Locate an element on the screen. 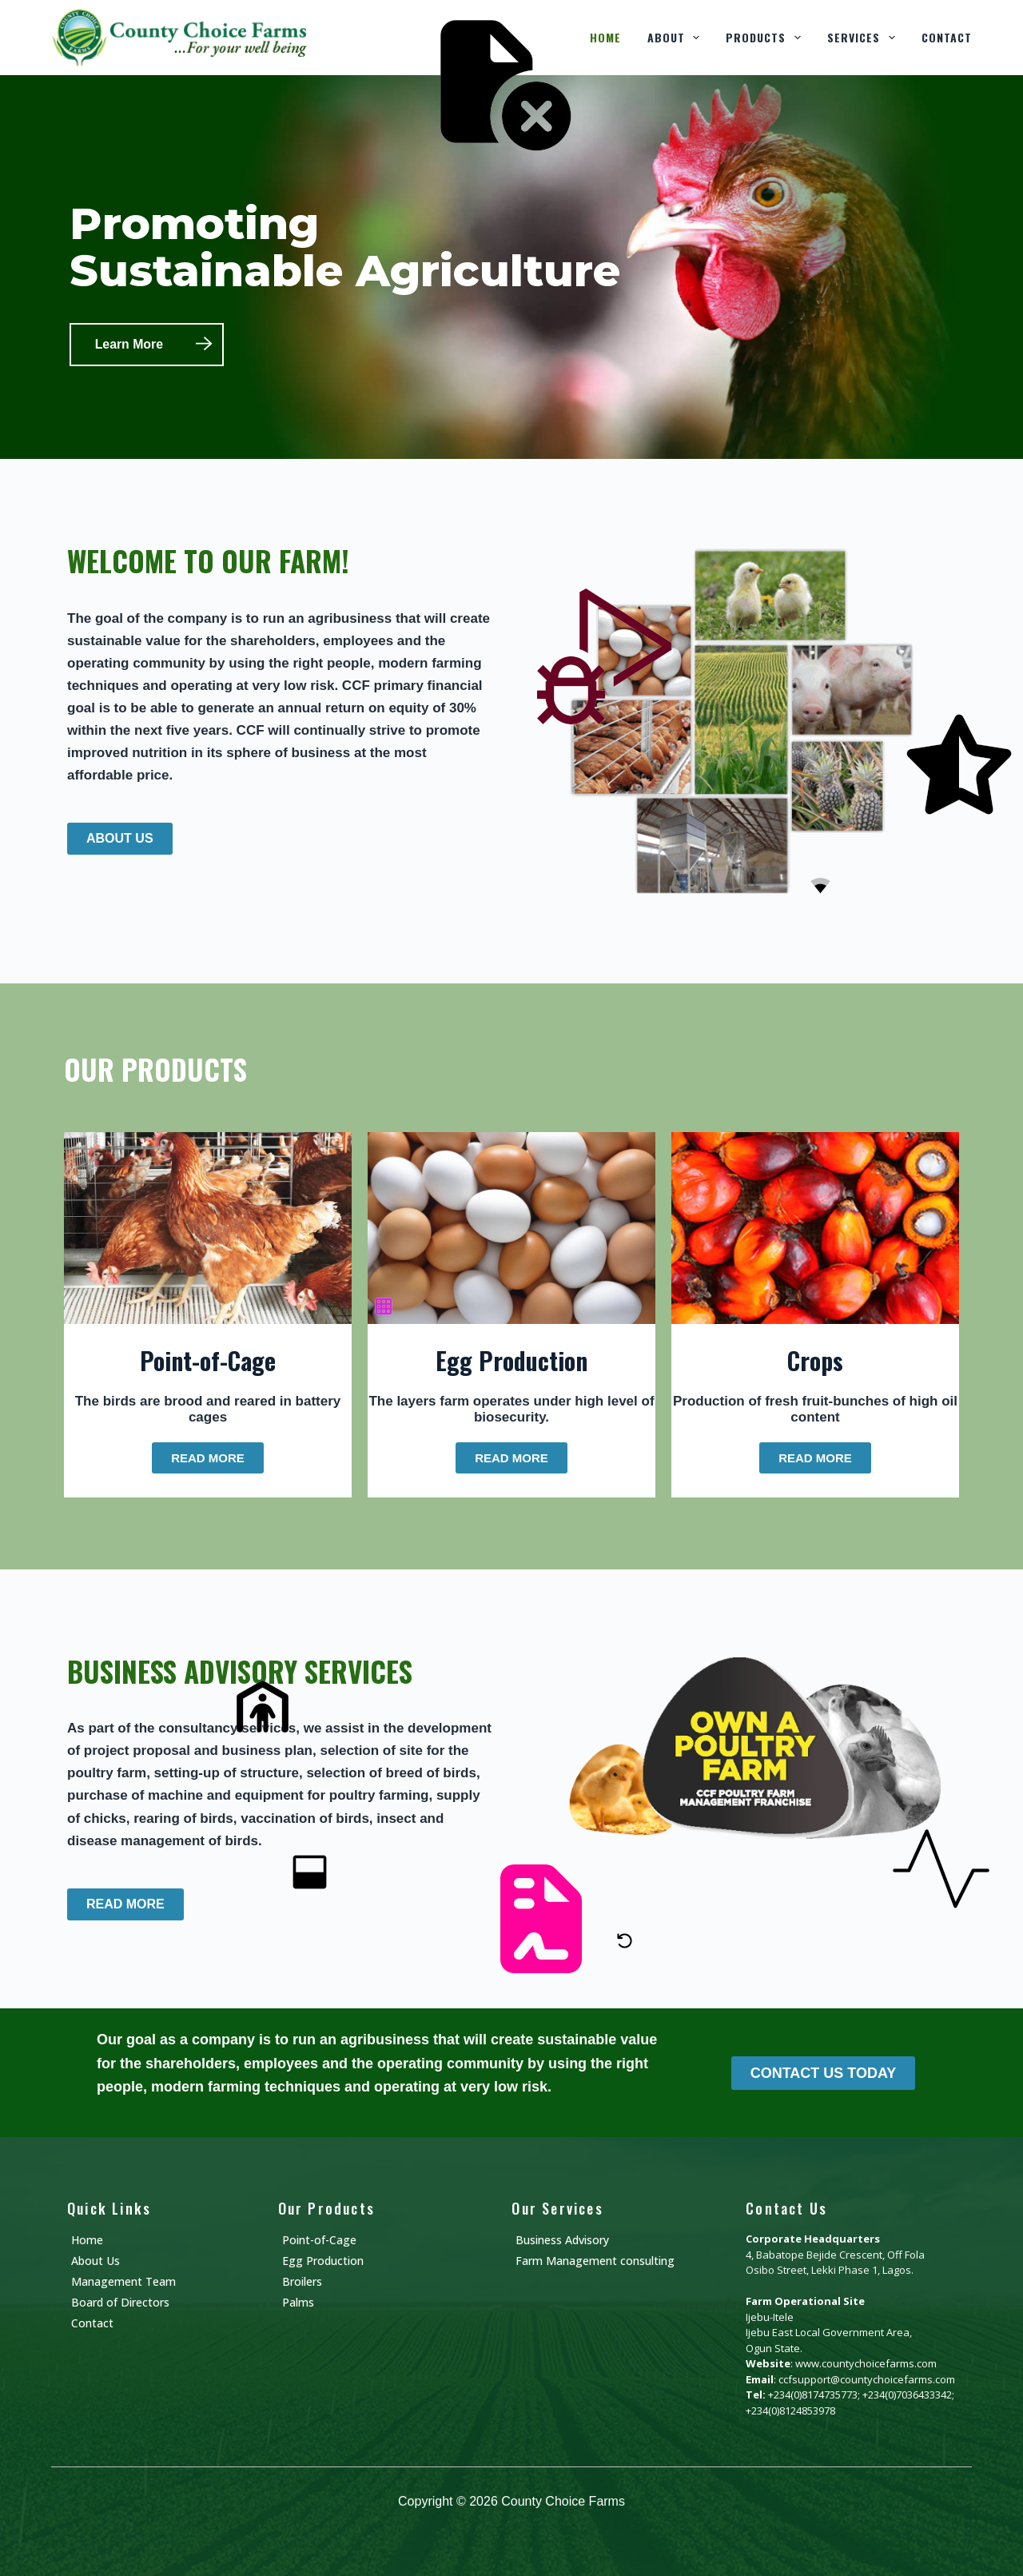 This screenshot has width=1023, height=2576. toggle bottom panel visibility is located at coordinates (309, 1872).